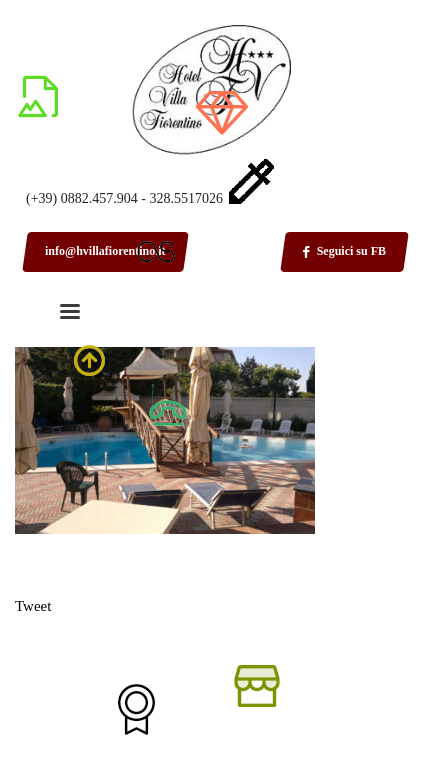  I want to click on view achievements or awards, so click(136, 709).